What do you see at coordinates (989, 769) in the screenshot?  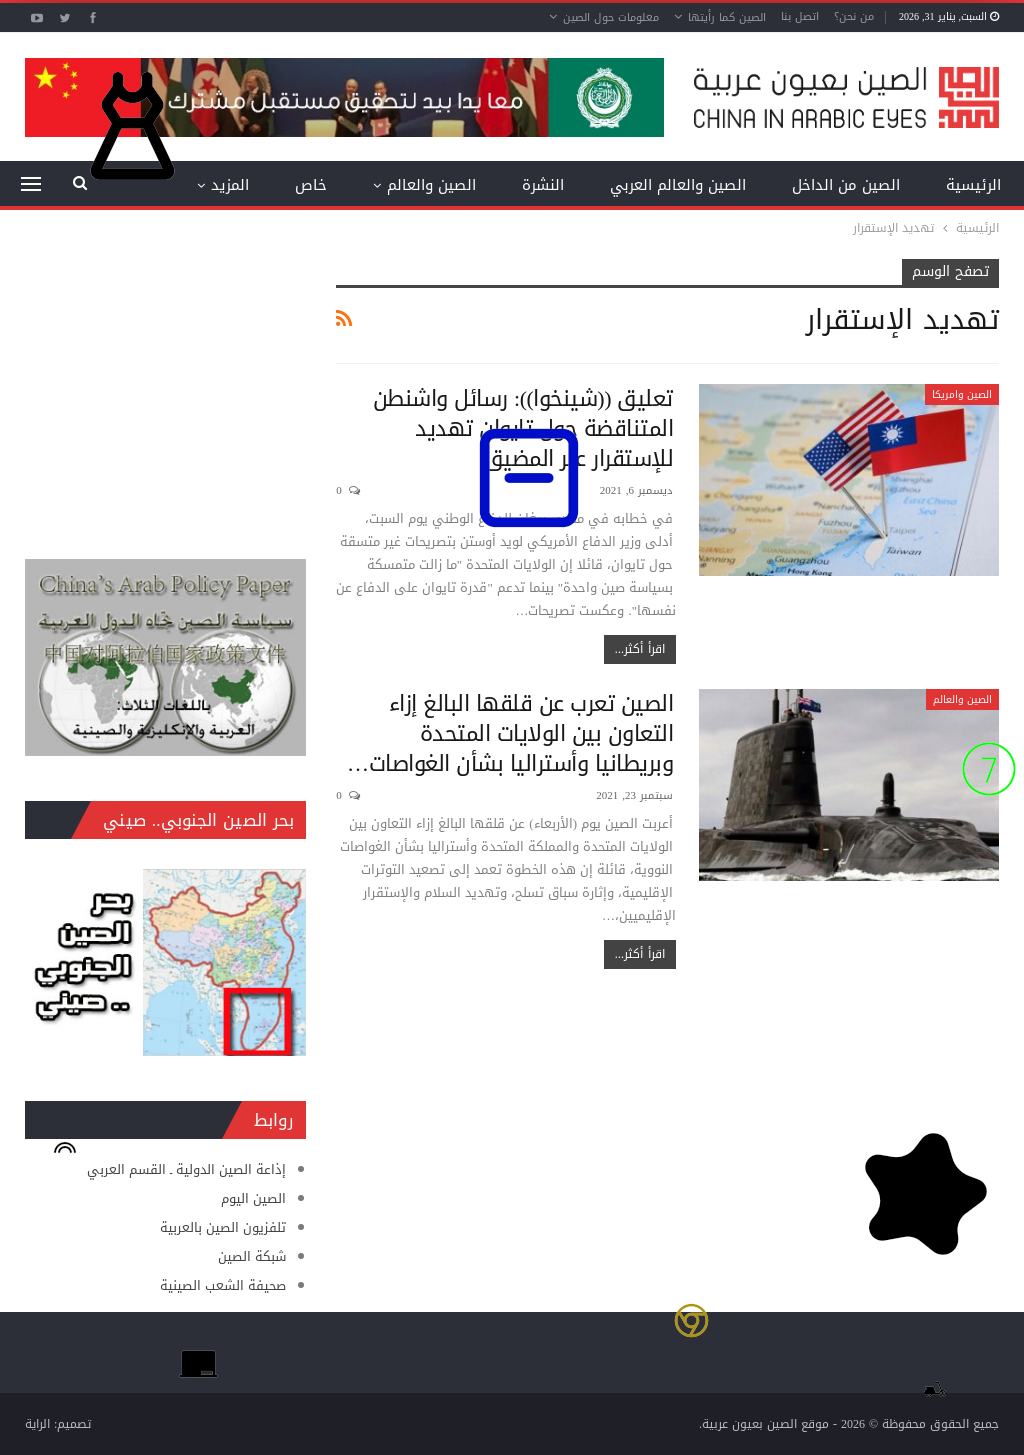 I see `indicates step 7 in a multi-step process` at bounding box center [989, 769].